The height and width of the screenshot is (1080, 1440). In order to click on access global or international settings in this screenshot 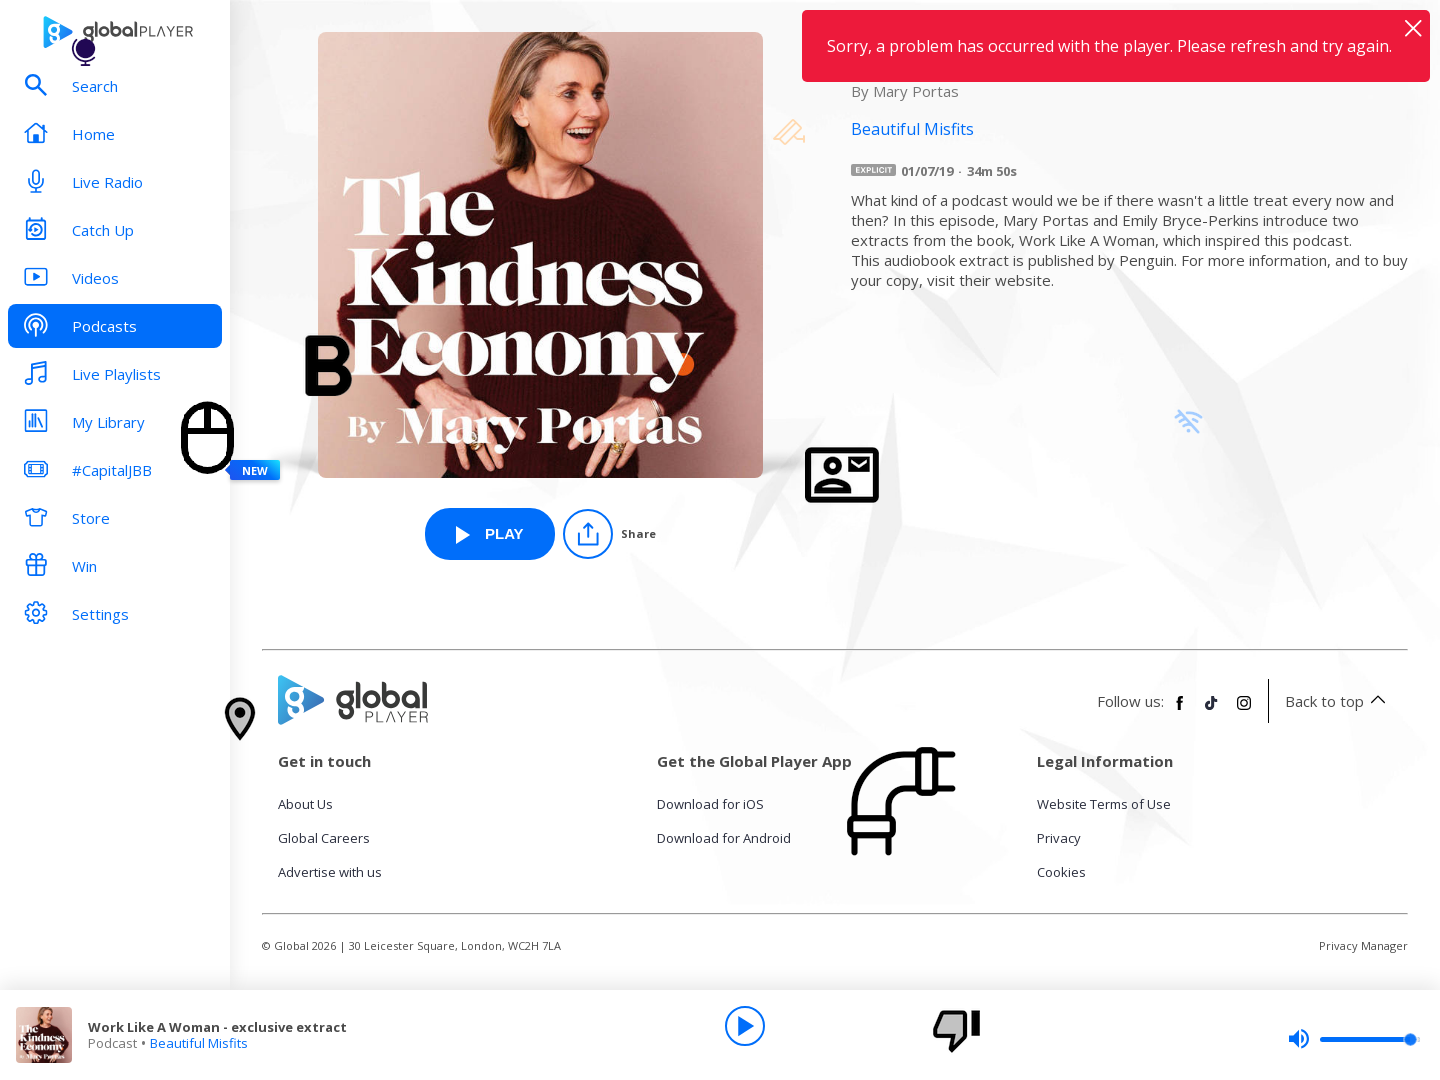, I will do `click(84, 51)`.